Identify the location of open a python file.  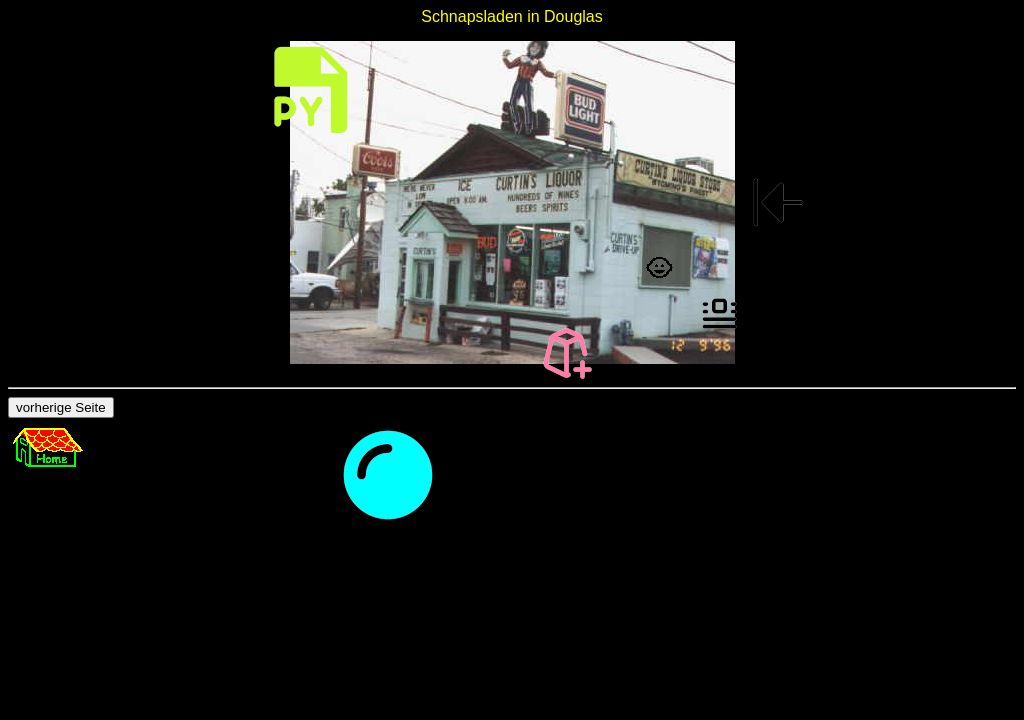
(311, 90).